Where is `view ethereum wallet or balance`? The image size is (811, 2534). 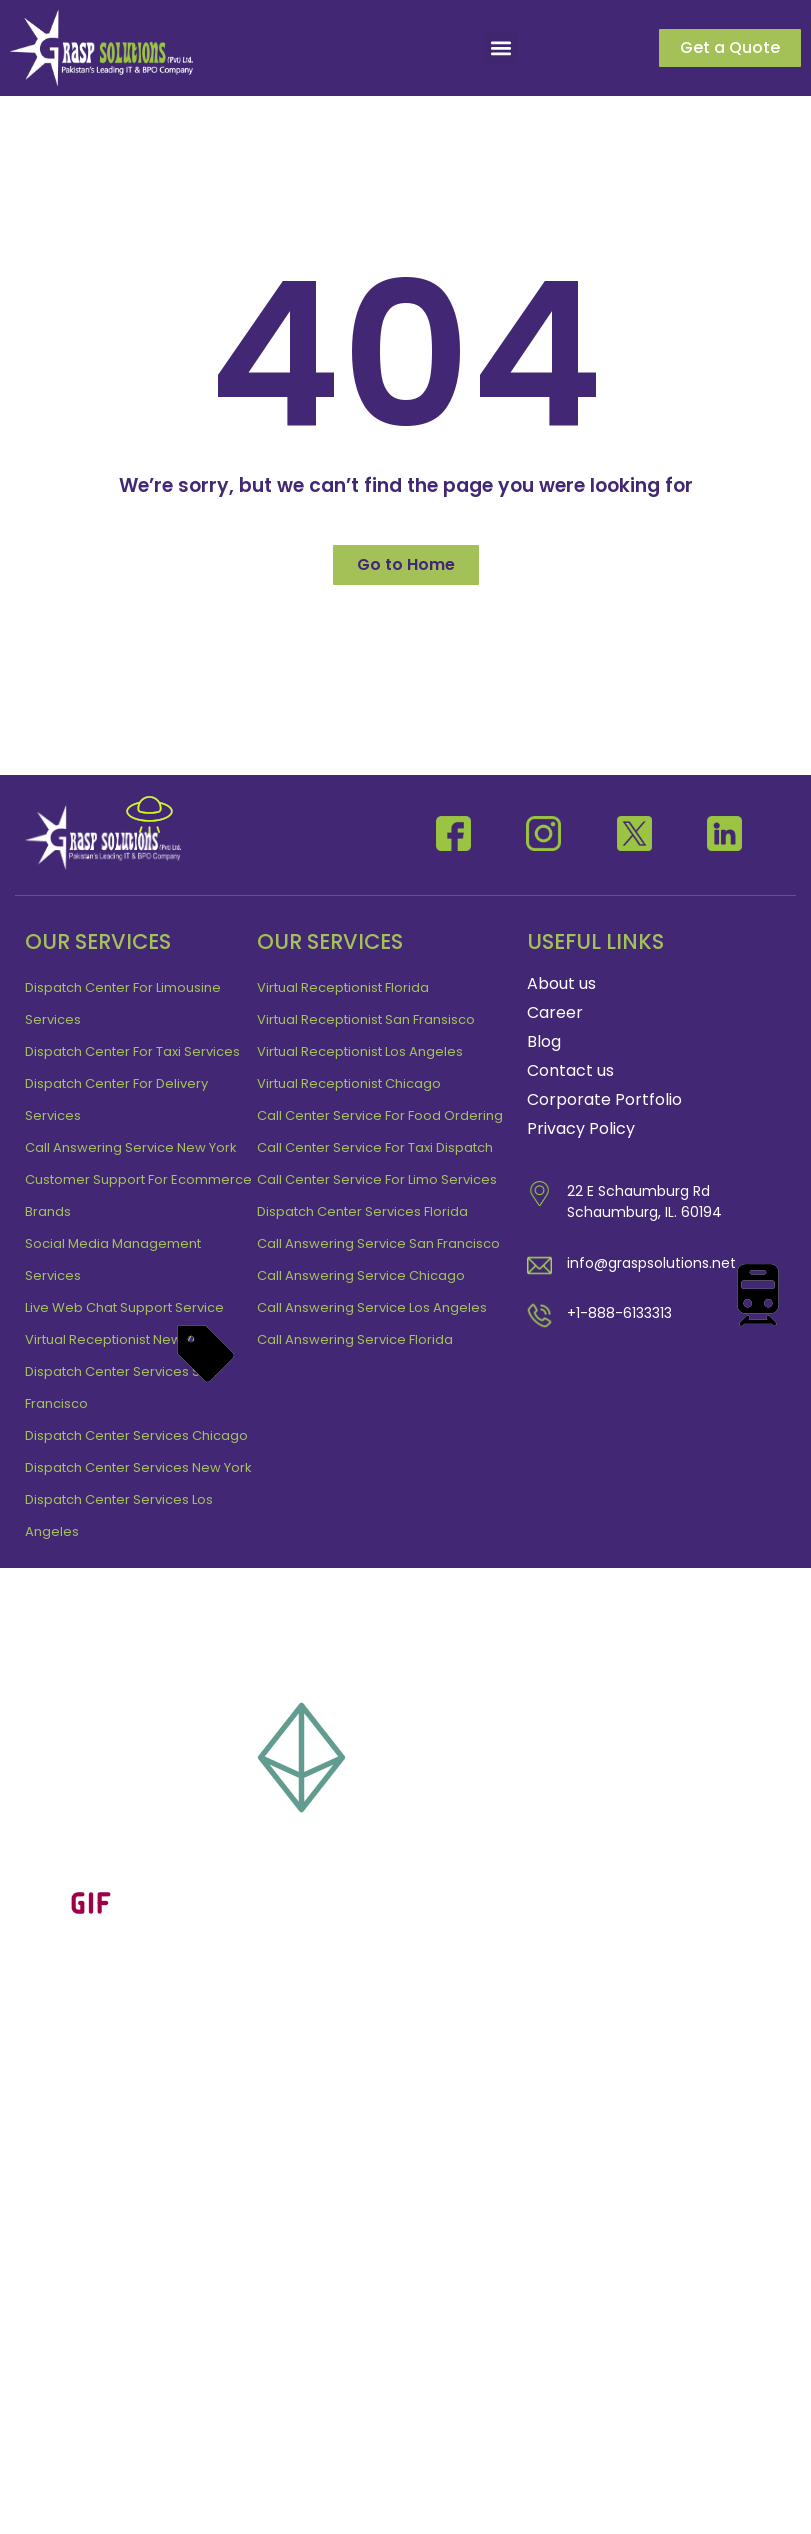 view ethereum wallet or balance is located at coordinates (301, 1757).